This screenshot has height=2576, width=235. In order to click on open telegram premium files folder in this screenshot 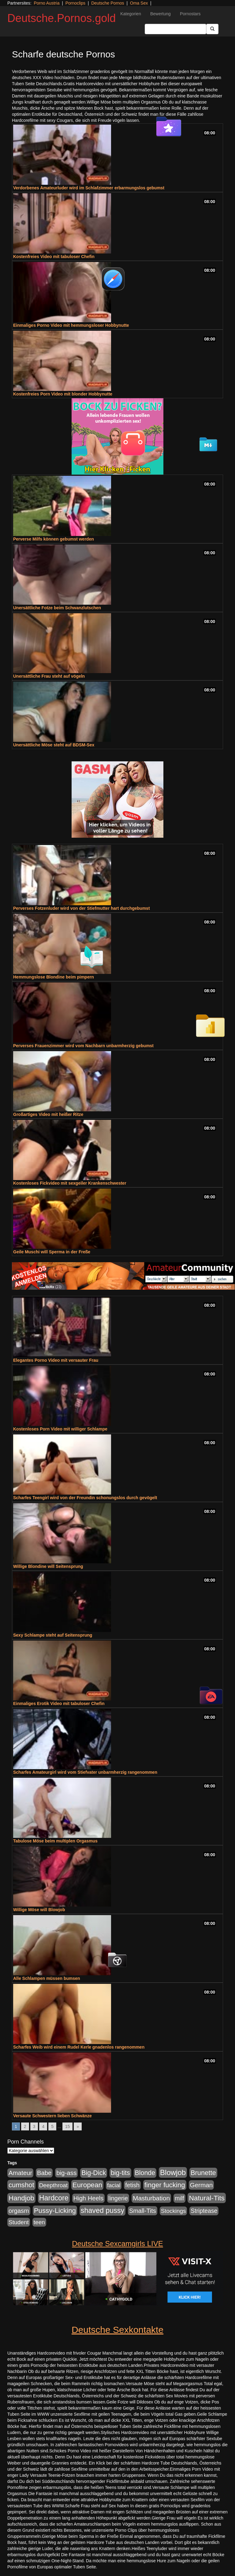, I will do `click(169, 127)`.